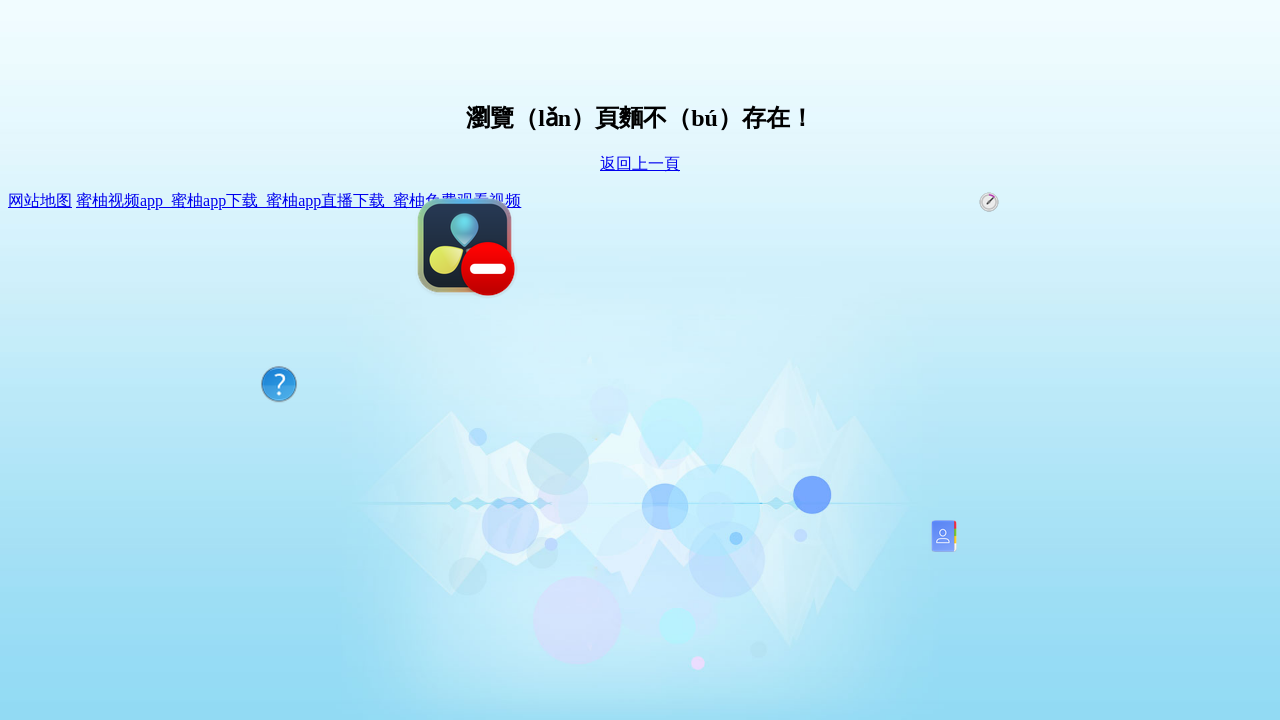 The image size is (1280, 720). Describe the element at coordinates (464, 245) in the screenshot. I see `uninstall DaVinci Resolve application` at that location.